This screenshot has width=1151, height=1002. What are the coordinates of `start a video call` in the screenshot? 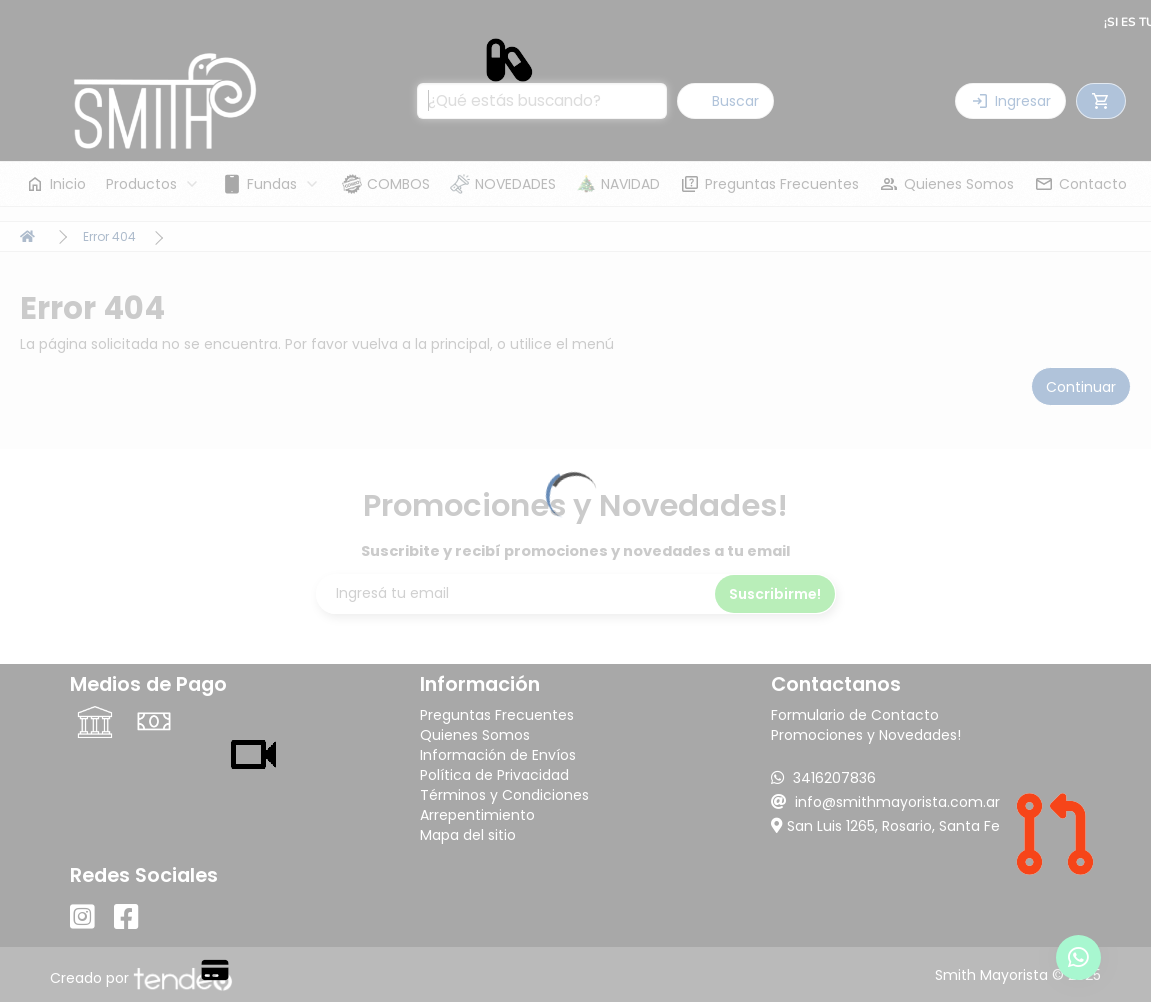 It's located at (253, 754).